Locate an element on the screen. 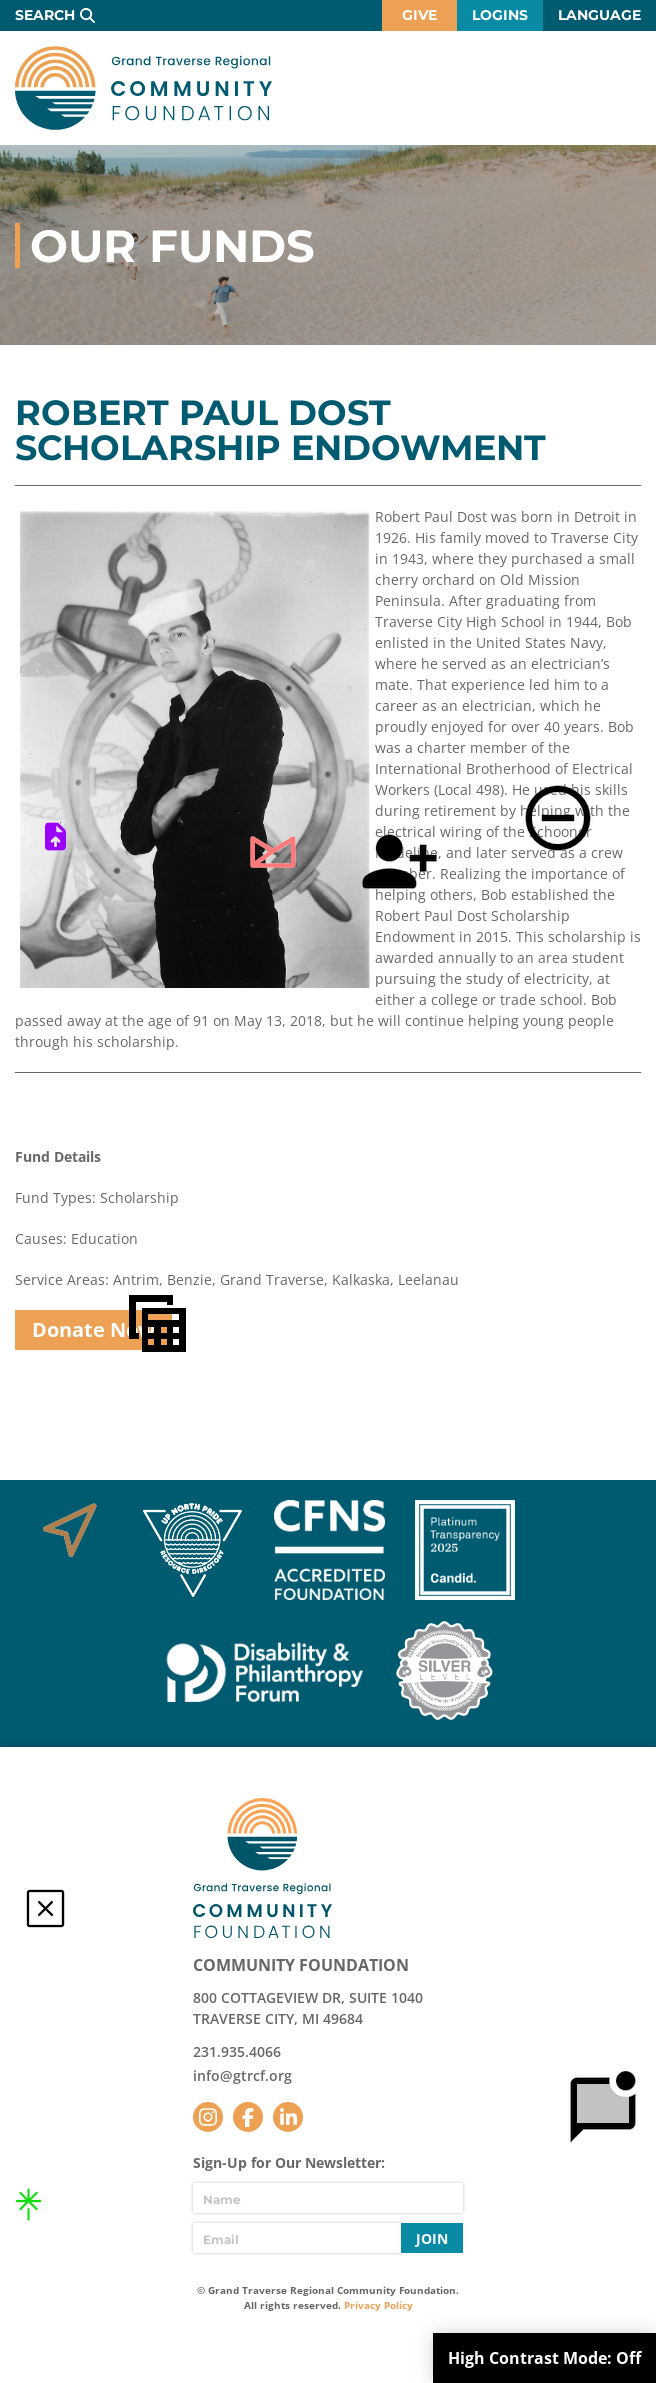 Image resolution: width=656 pixels, height=2383 pixels. campaign monitor logo is located at coordinates (273, 852).